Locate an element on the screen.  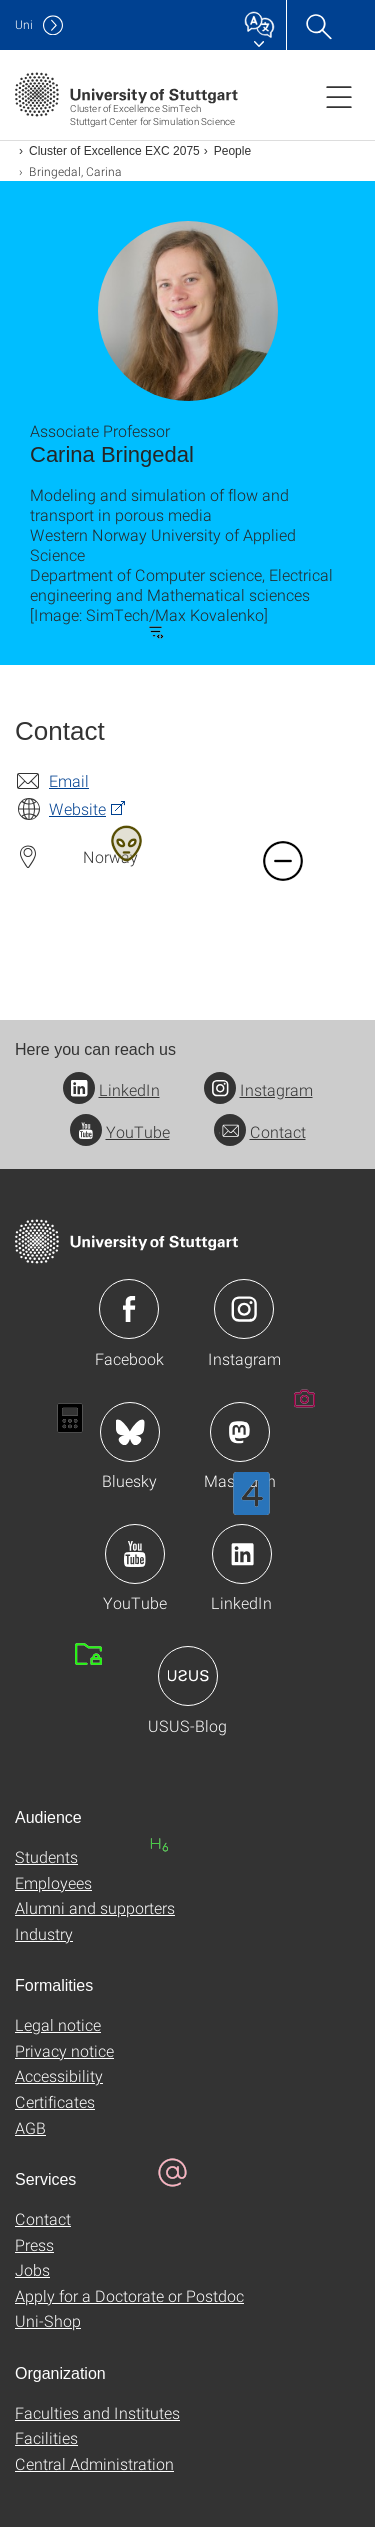
format text as heading level 6 is located at coordinates (158, 1844).